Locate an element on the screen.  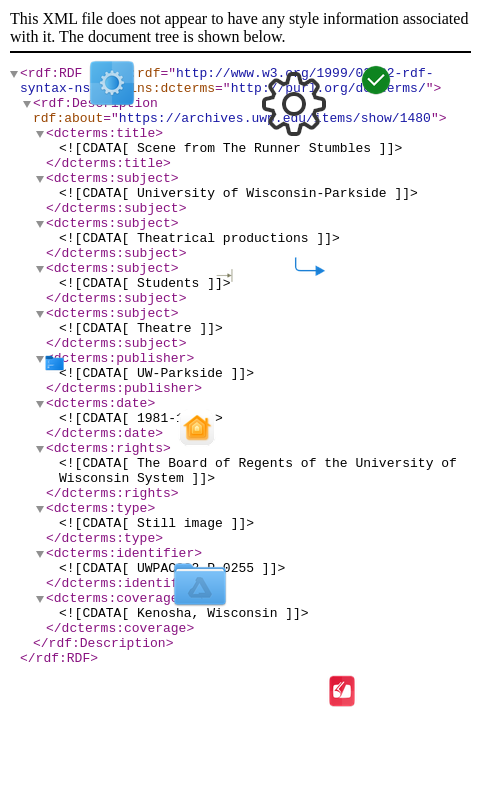
jump to the last item in a list is located at coordinates (224, 275).